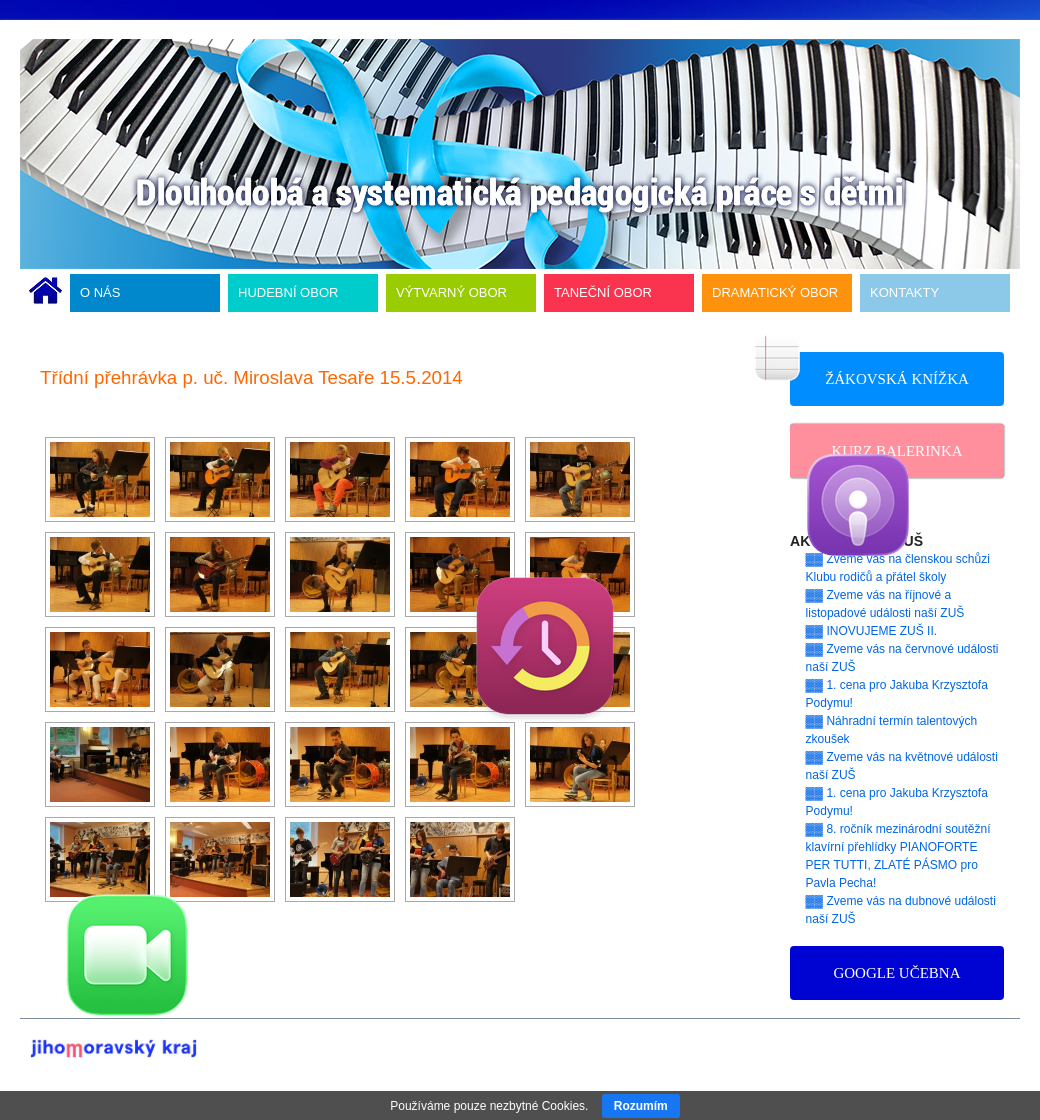 The height and width of the screenshot is (1120, 1040). Describe the element at coordinates (127, 955) in the screenshot. I see `open FaceTime to start a video call` at that location.